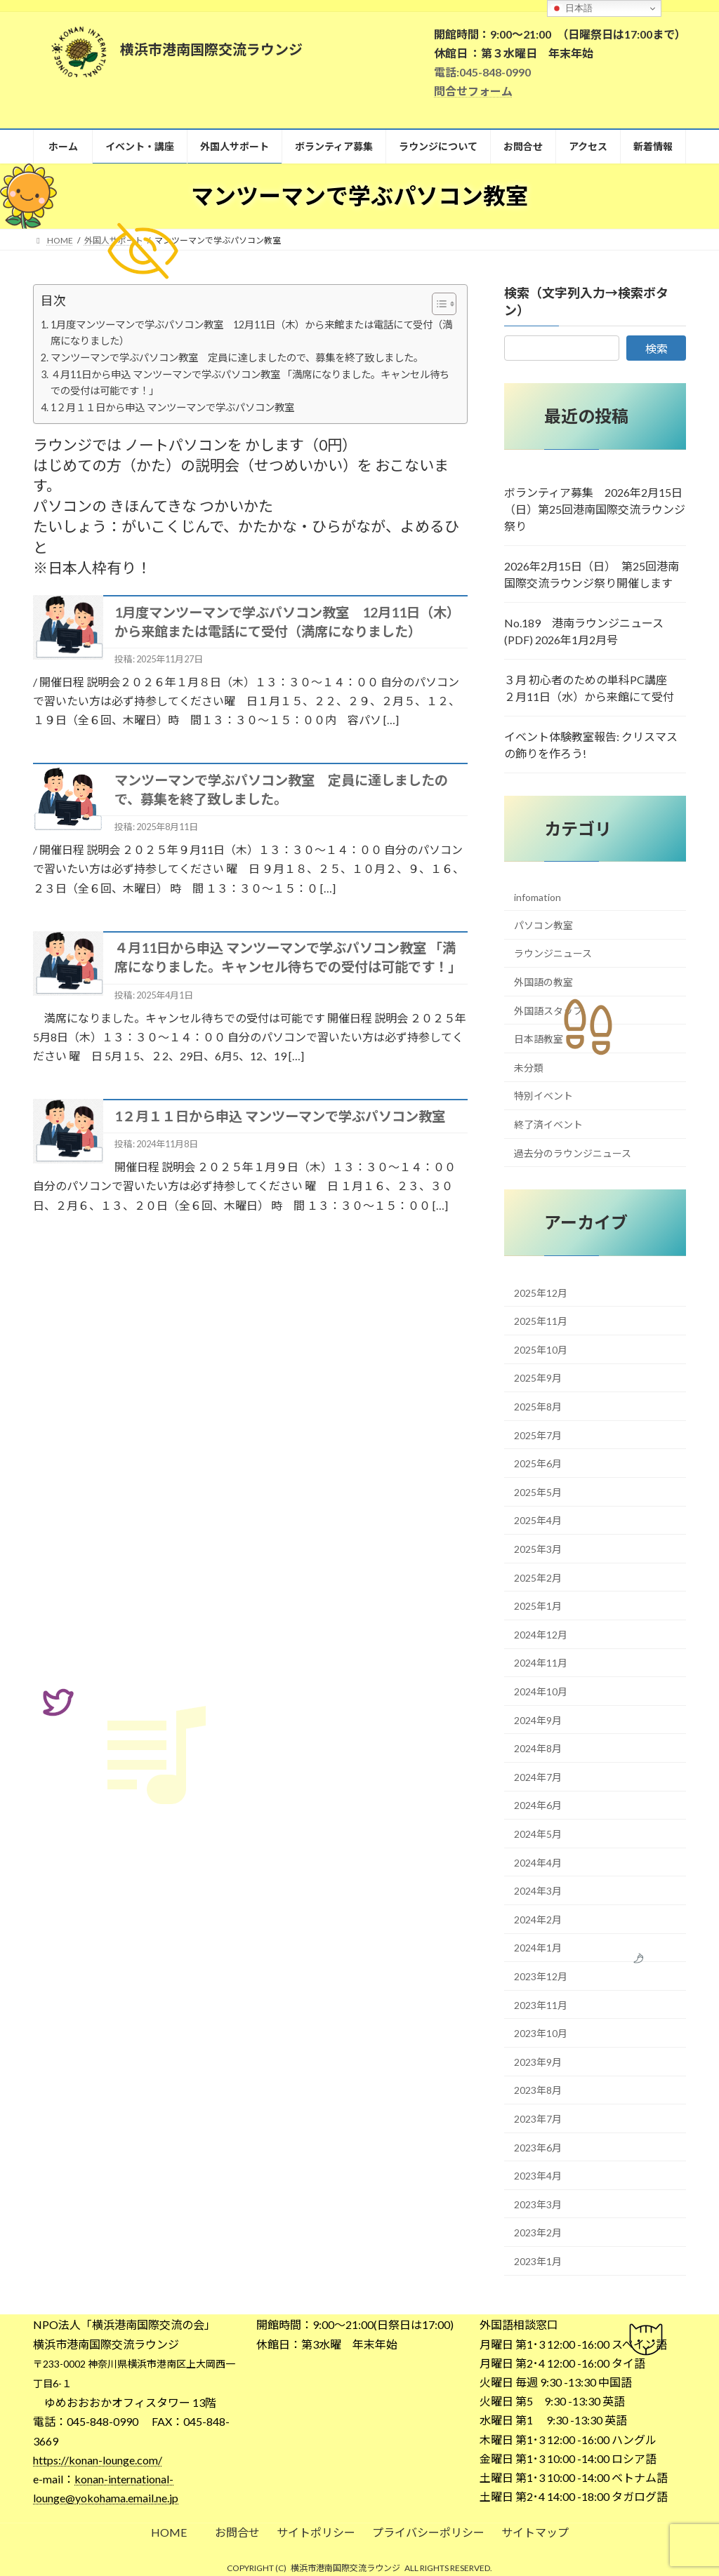  Describe the element at coordinates (143, 251) in the screenshot. I see `hide password or sensitive content` at that location.